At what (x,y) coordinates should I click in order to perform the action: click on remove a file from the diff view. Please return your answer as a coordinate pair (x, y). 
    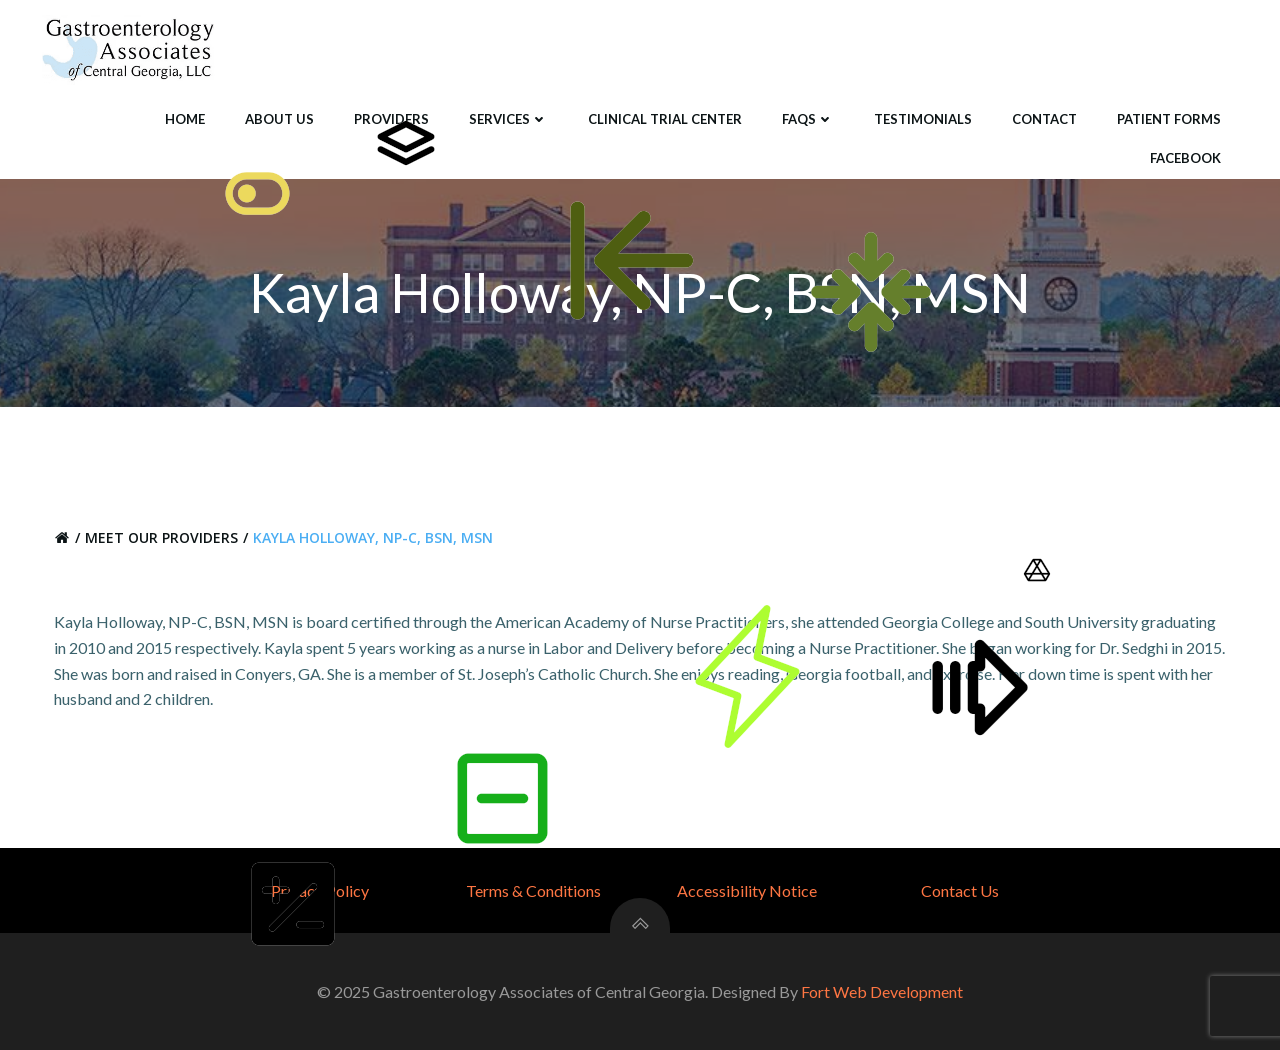
    Looking at the image, I should click on (502, 798).